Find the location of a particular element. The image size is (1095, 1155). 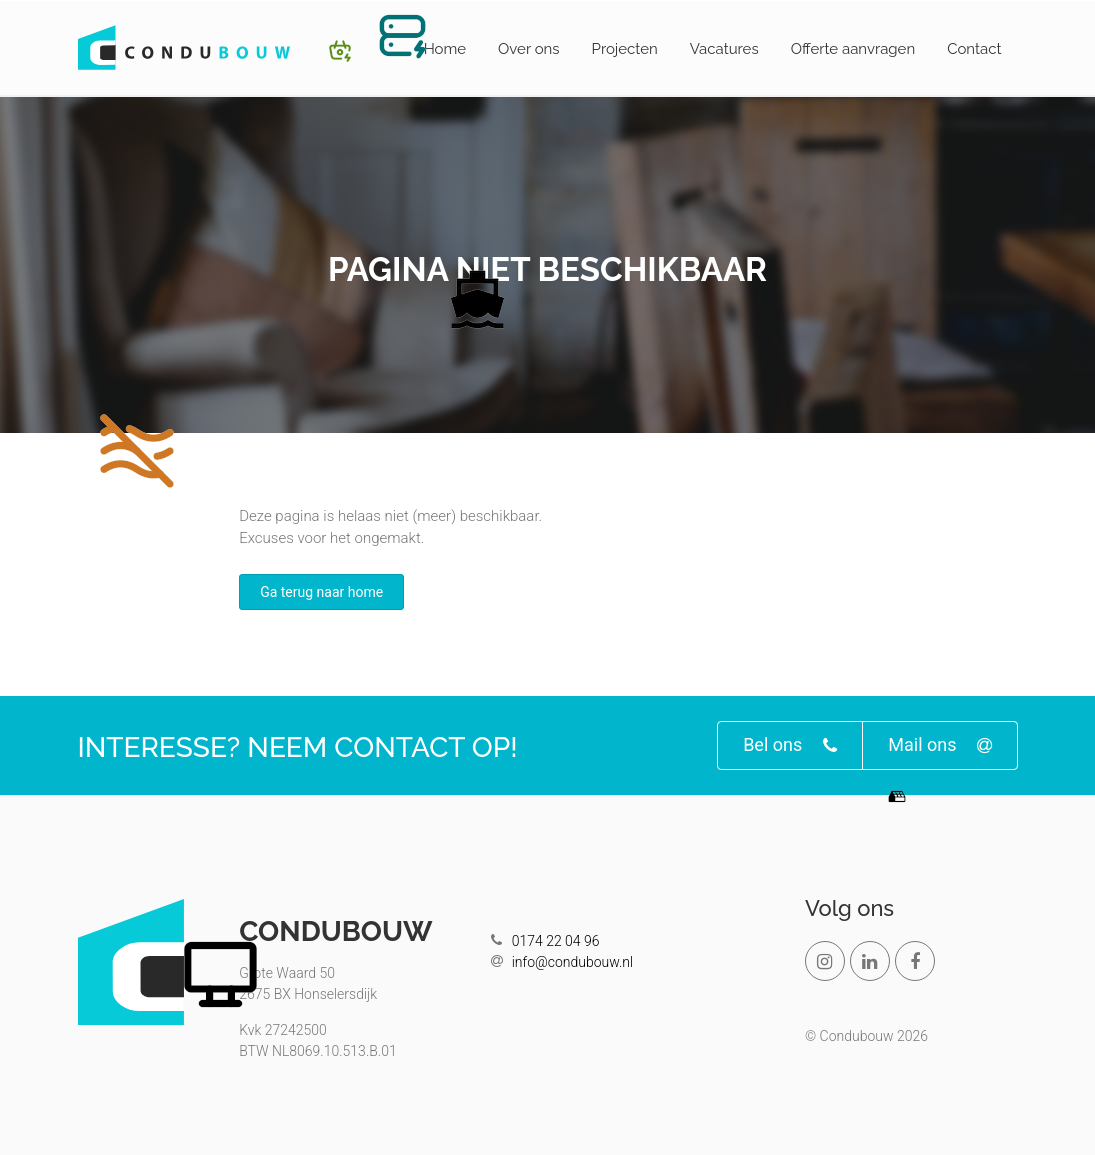

get directions by ferry or boat is located at coordinates (477, 299).